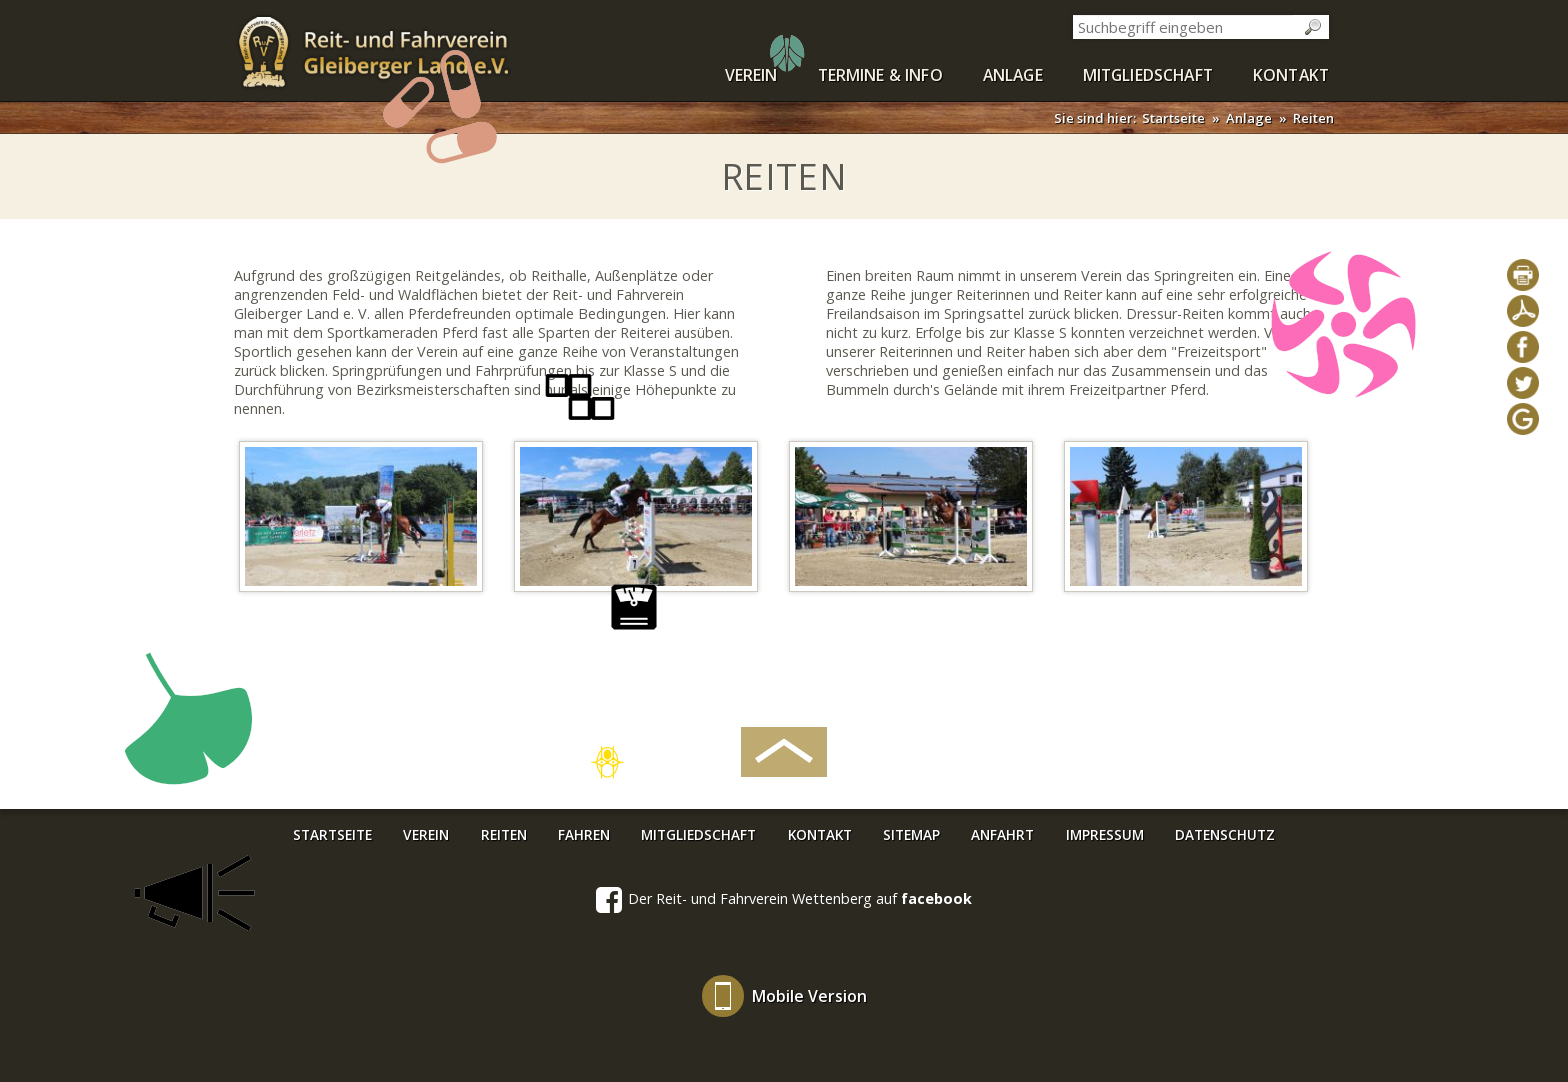 Image resolution: width=1568 pixels, height=1082 pixels. I want to click on rotate or place a z-shaped tetris block, so click(580, 397).